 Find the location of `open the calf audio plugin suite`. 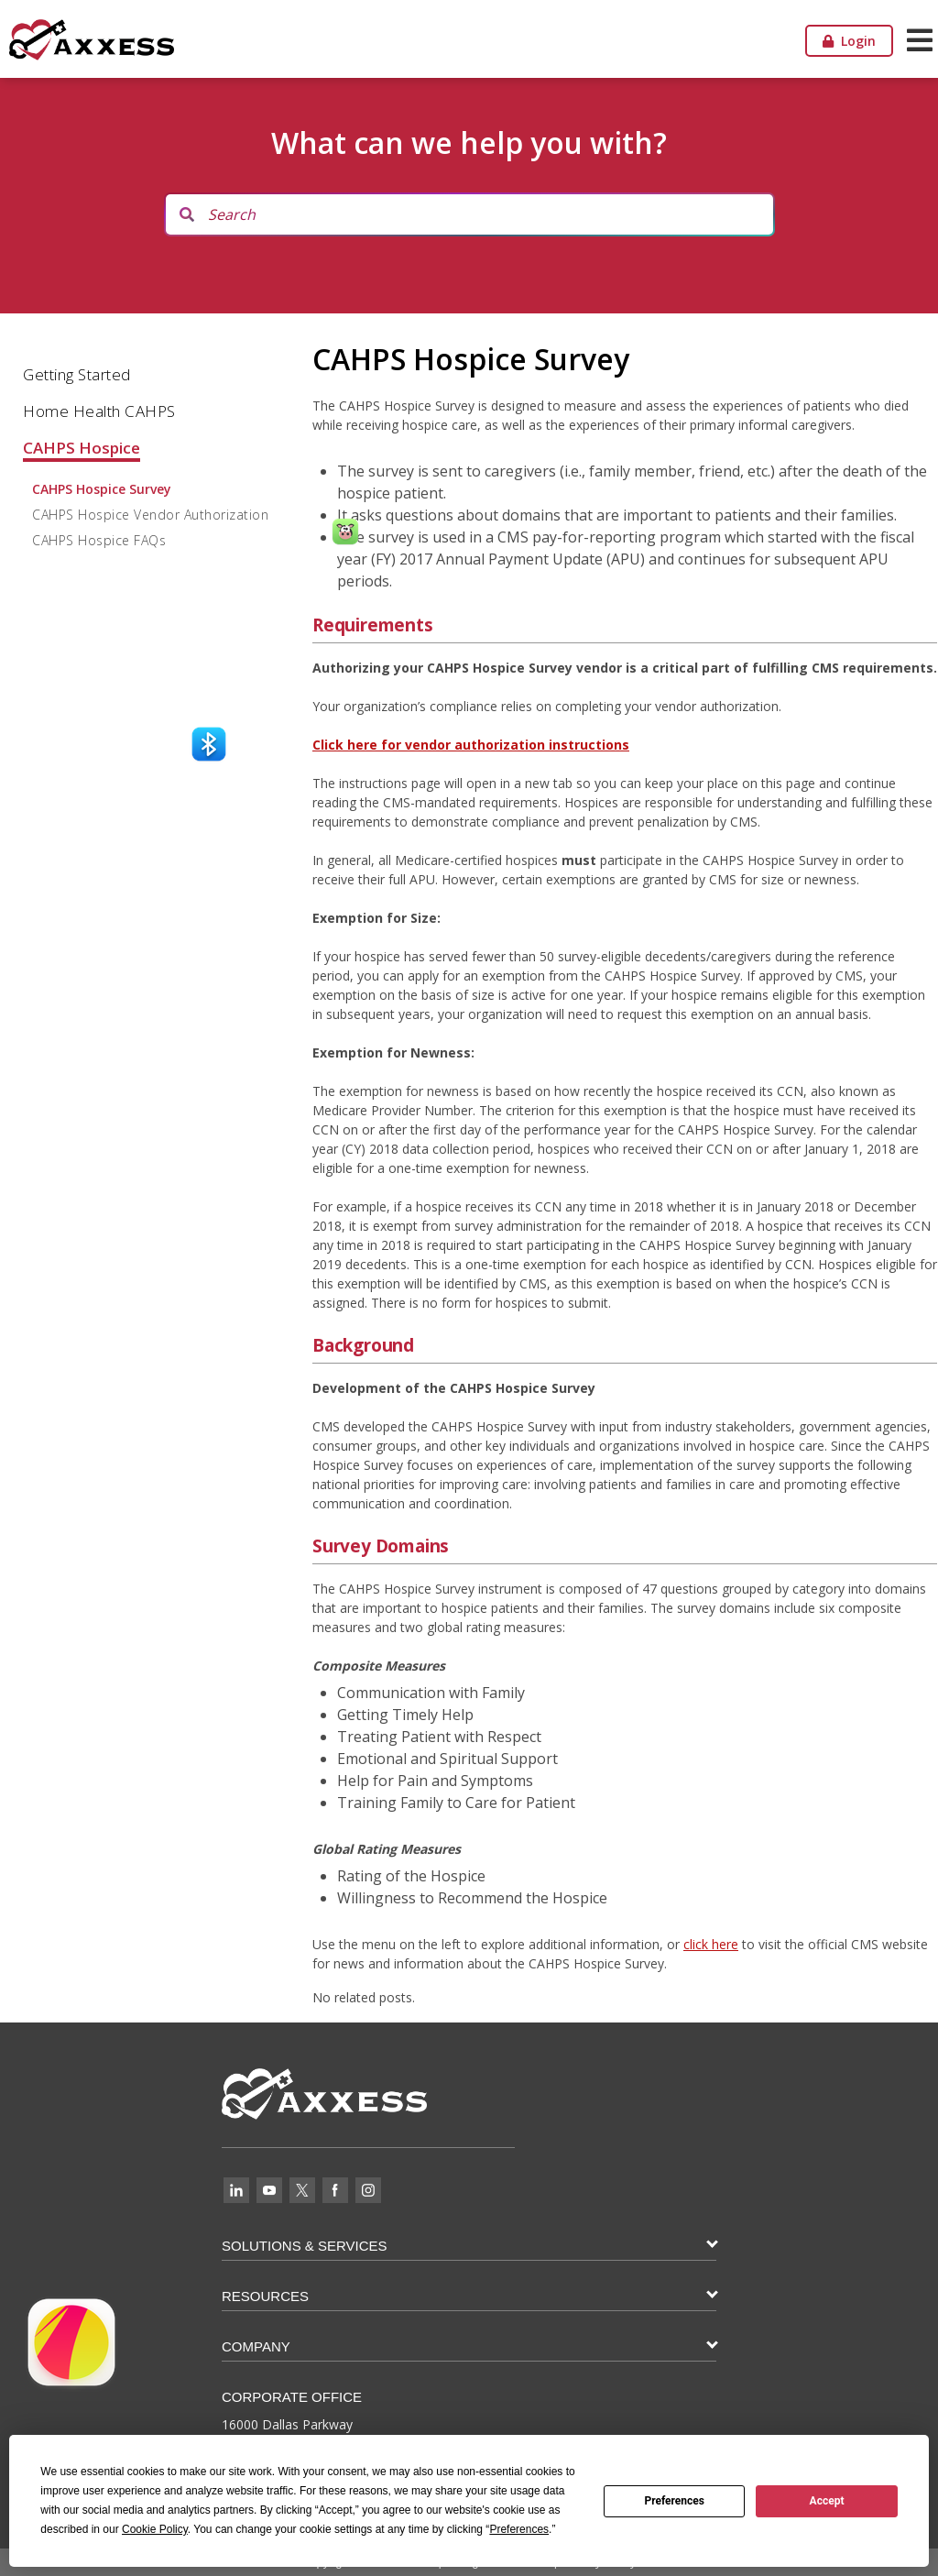

open the calf audio plugin suite is located at coordinates (345, 532).